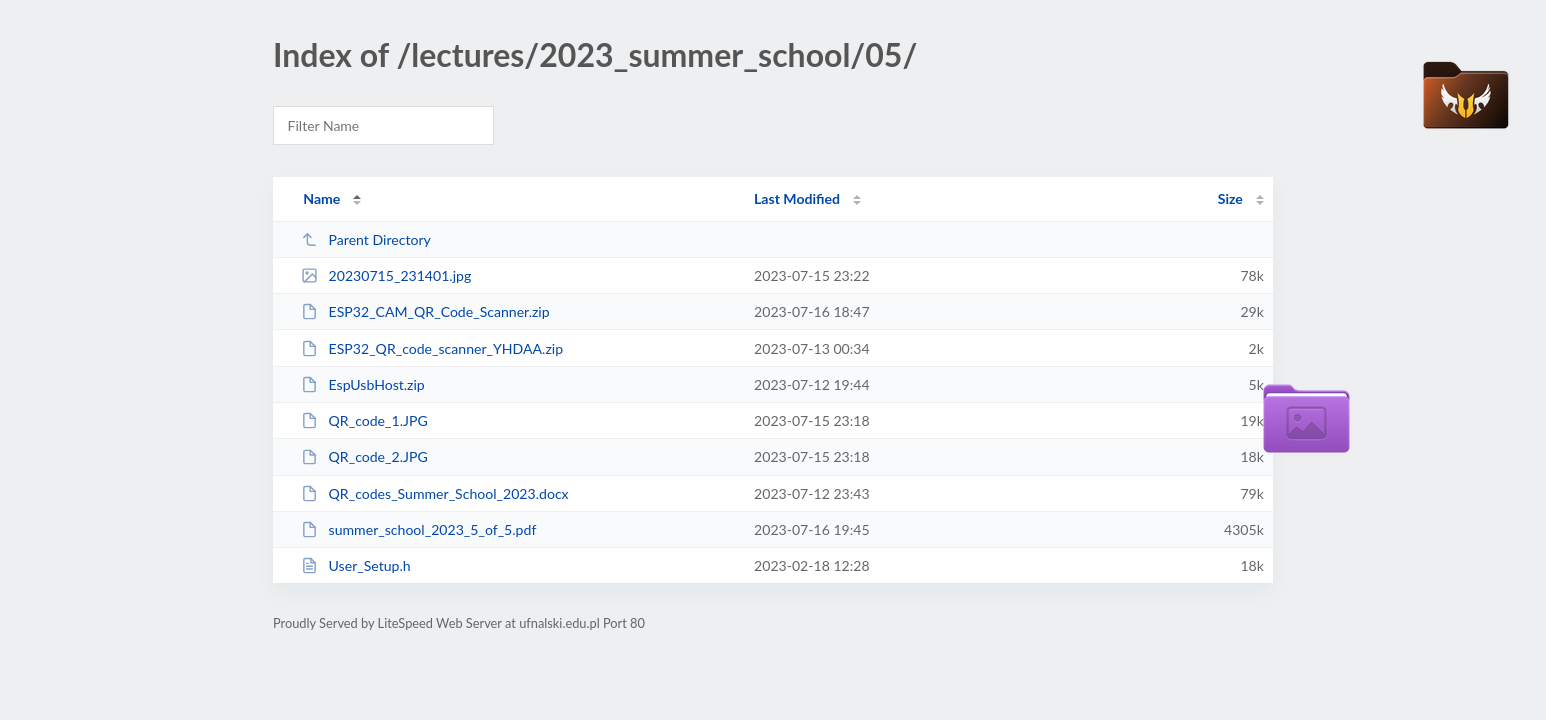 The height and width of the screenshot is (720, 1546). I want to click on open your images folder, so click(1306, 418).